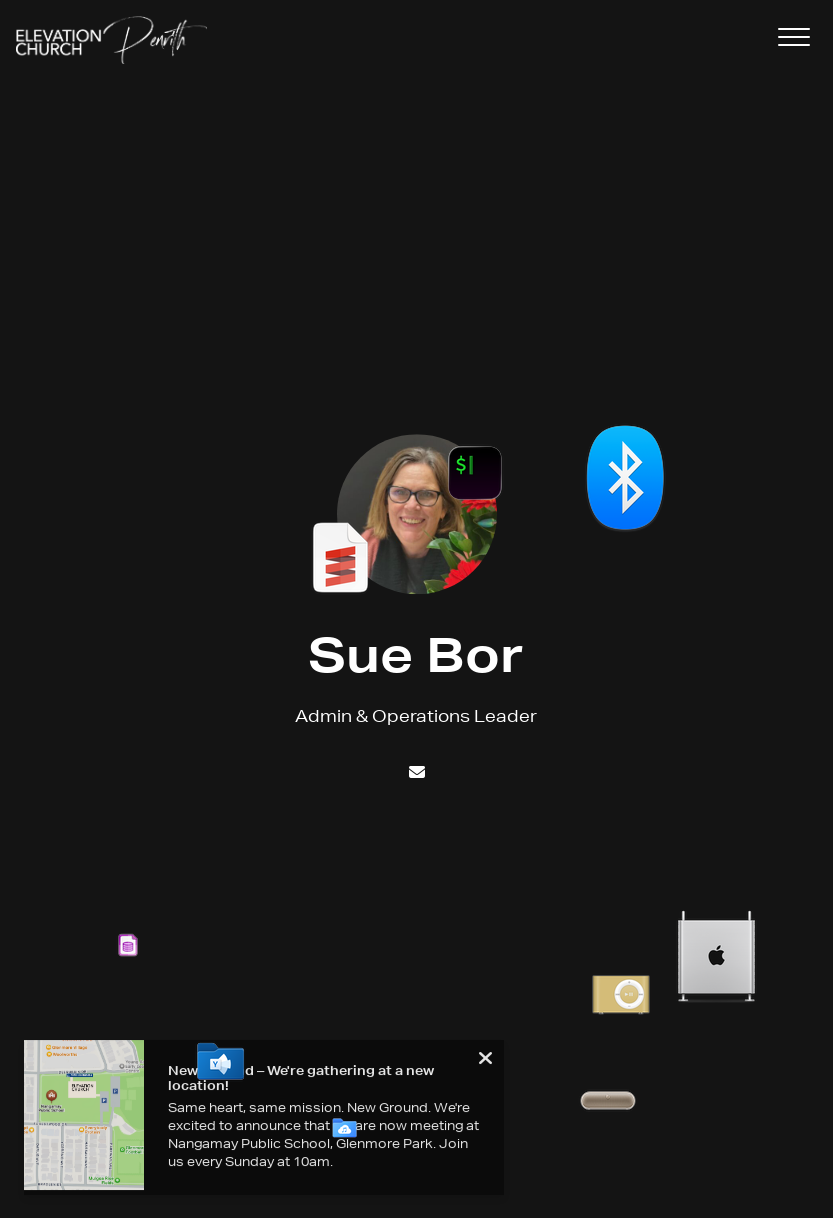  What do you see at coordinates (716, 957) in the screenshot?
I see `mac pro desktop computer` at bounding box center [716, 957].